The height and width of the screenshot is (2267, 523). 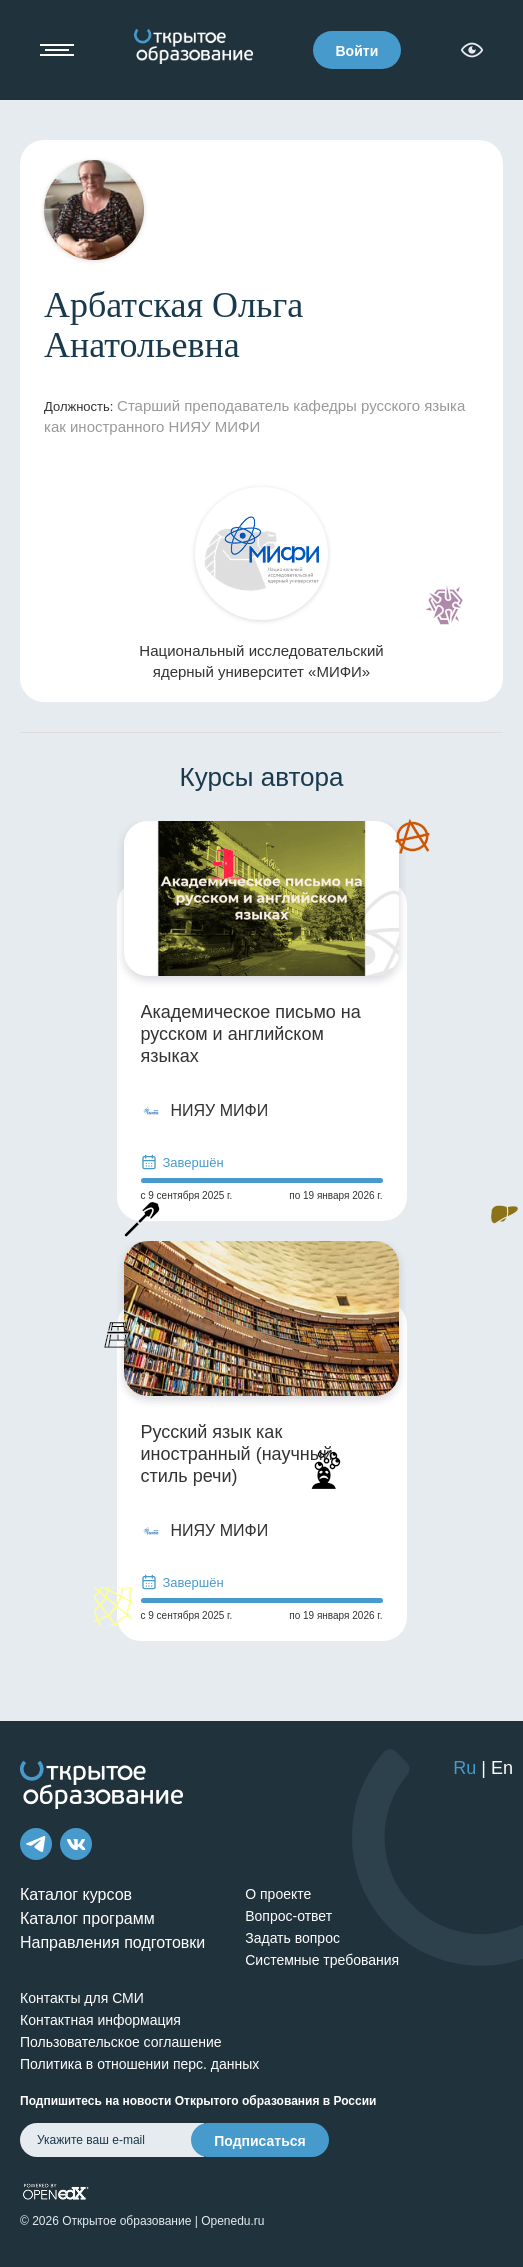 I want to click on enter a room or building, so click(x=226, y=863).